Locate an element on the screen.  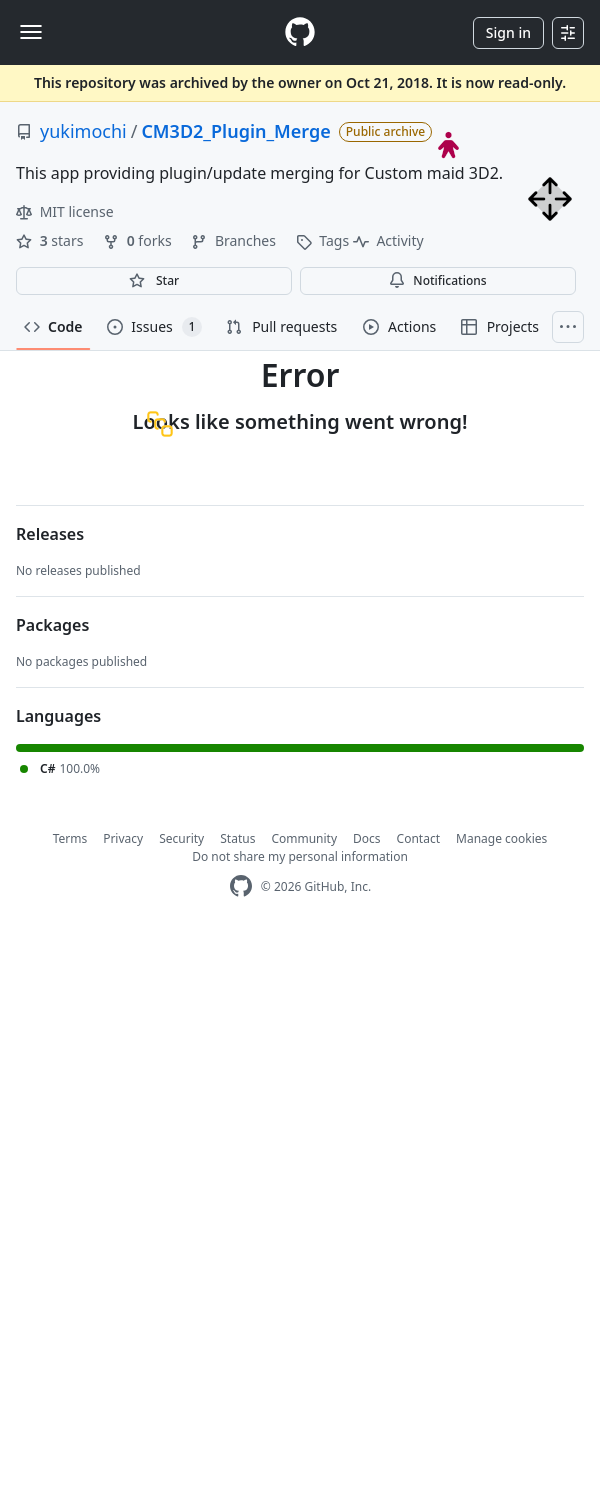
expand content in all directions is located at coordinates (550, 199).